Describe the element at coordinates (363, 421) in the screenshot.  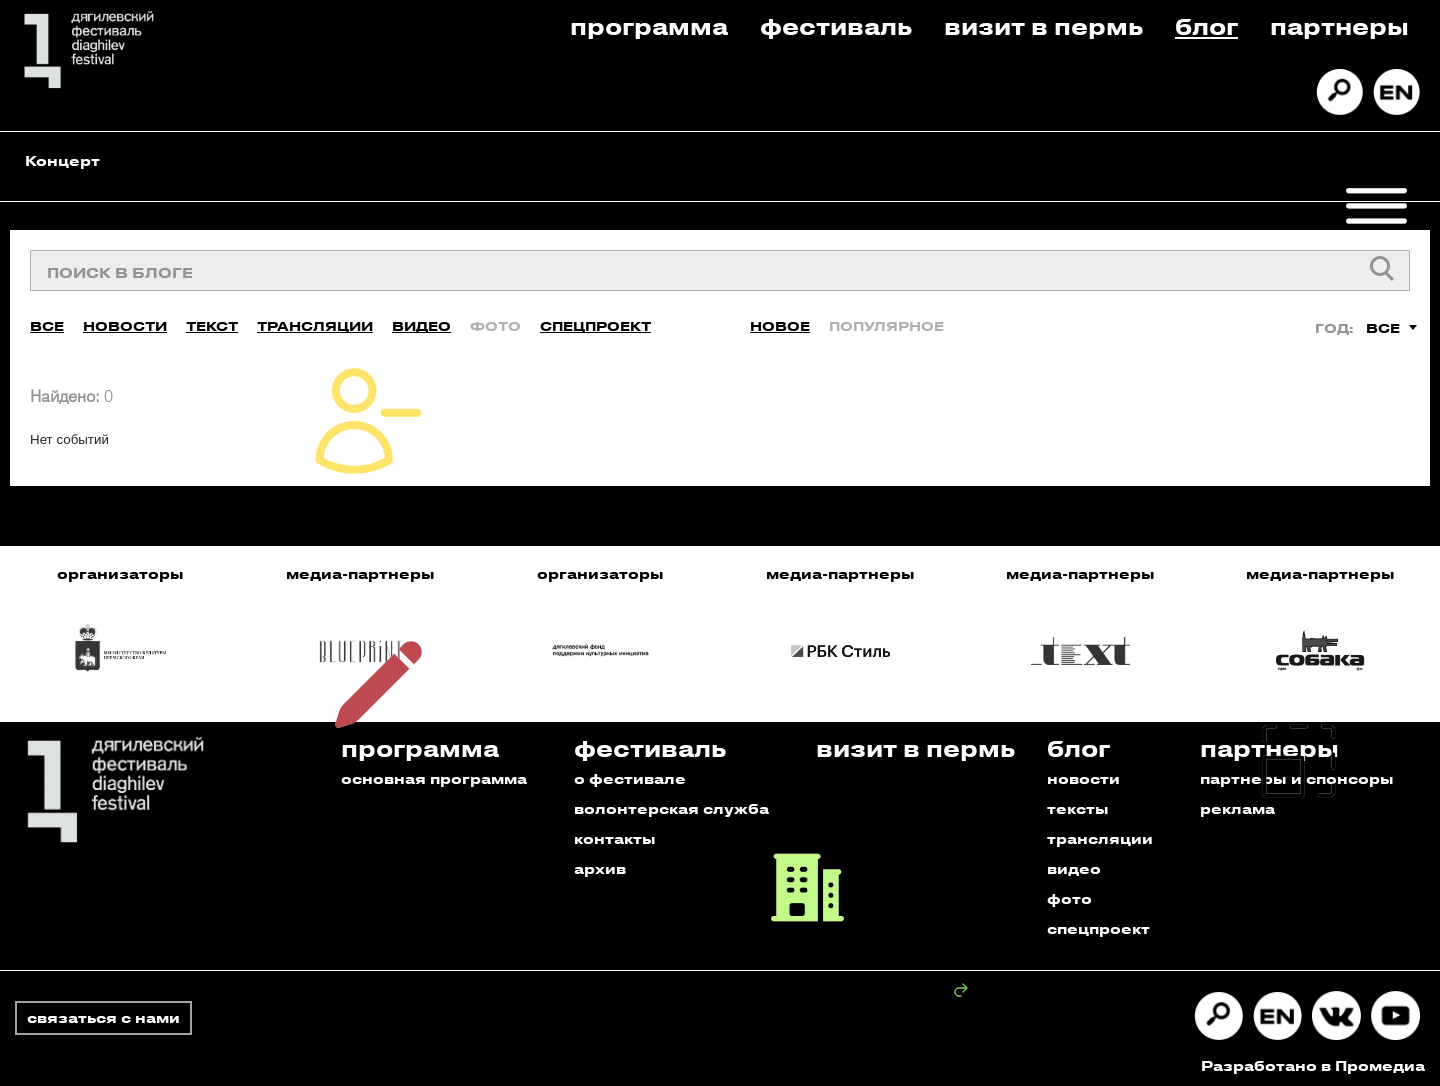
I see `remove a user or contact` at that location.